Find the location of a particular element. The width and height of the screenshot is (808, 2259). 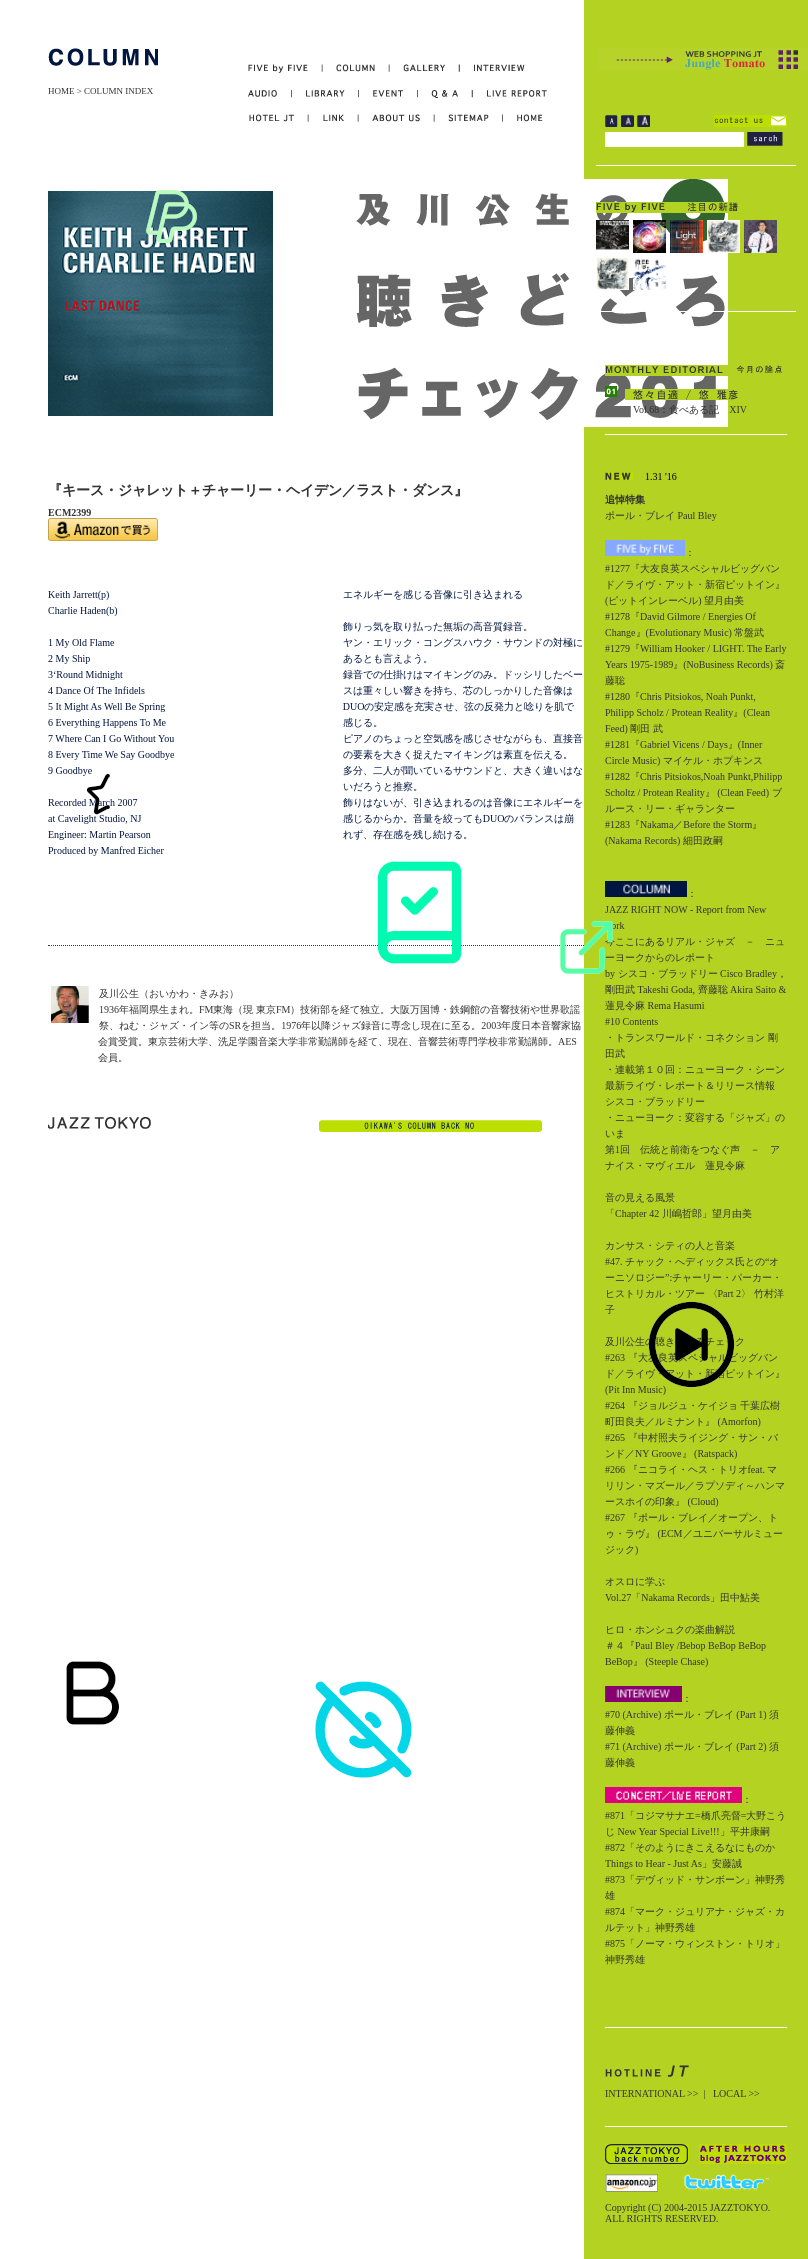

skip to the next track is located at coordinates (691, 1344).